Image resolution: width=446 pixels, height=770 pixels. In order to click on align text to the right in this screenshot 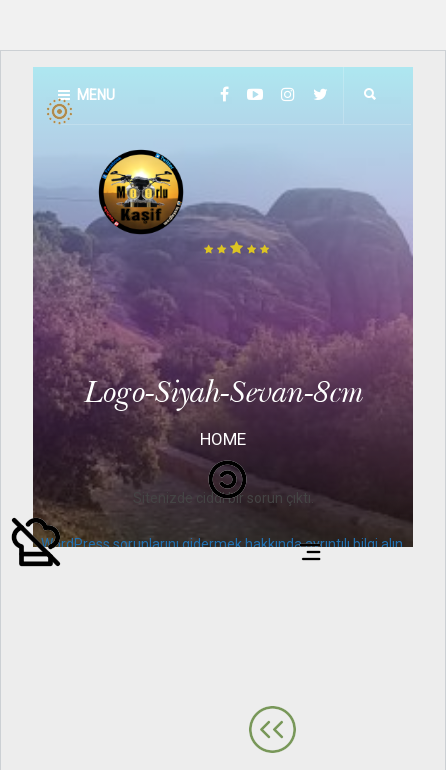, I will do `click(310, 552)`.